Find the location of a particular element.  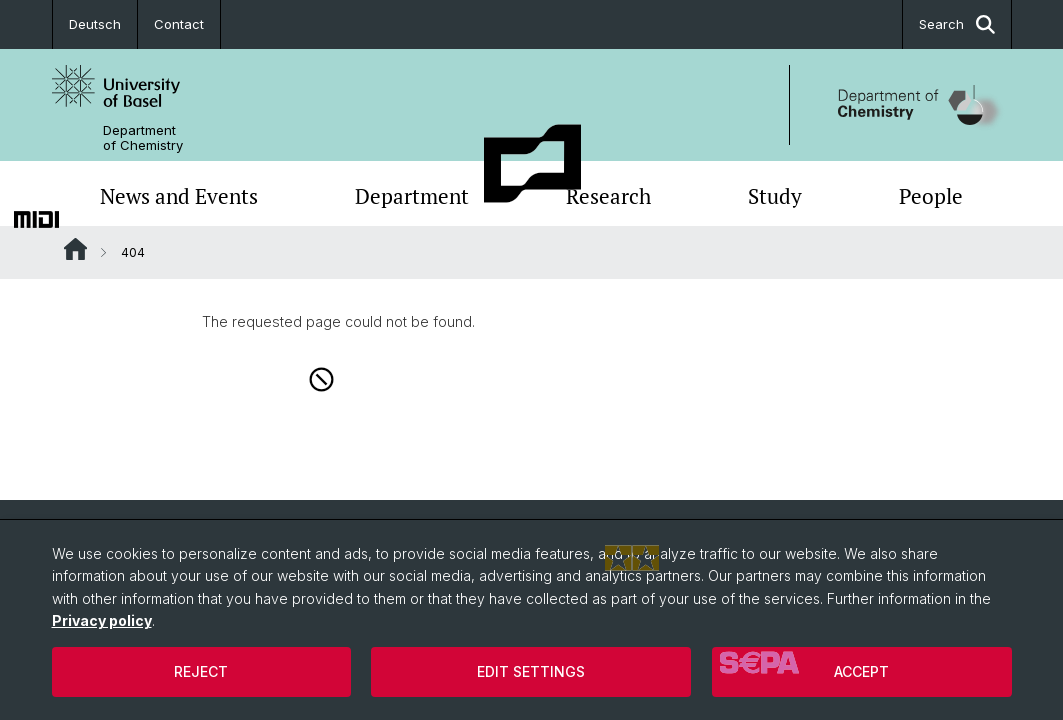

tamiya brand logo is located at coordinates (632, 558).